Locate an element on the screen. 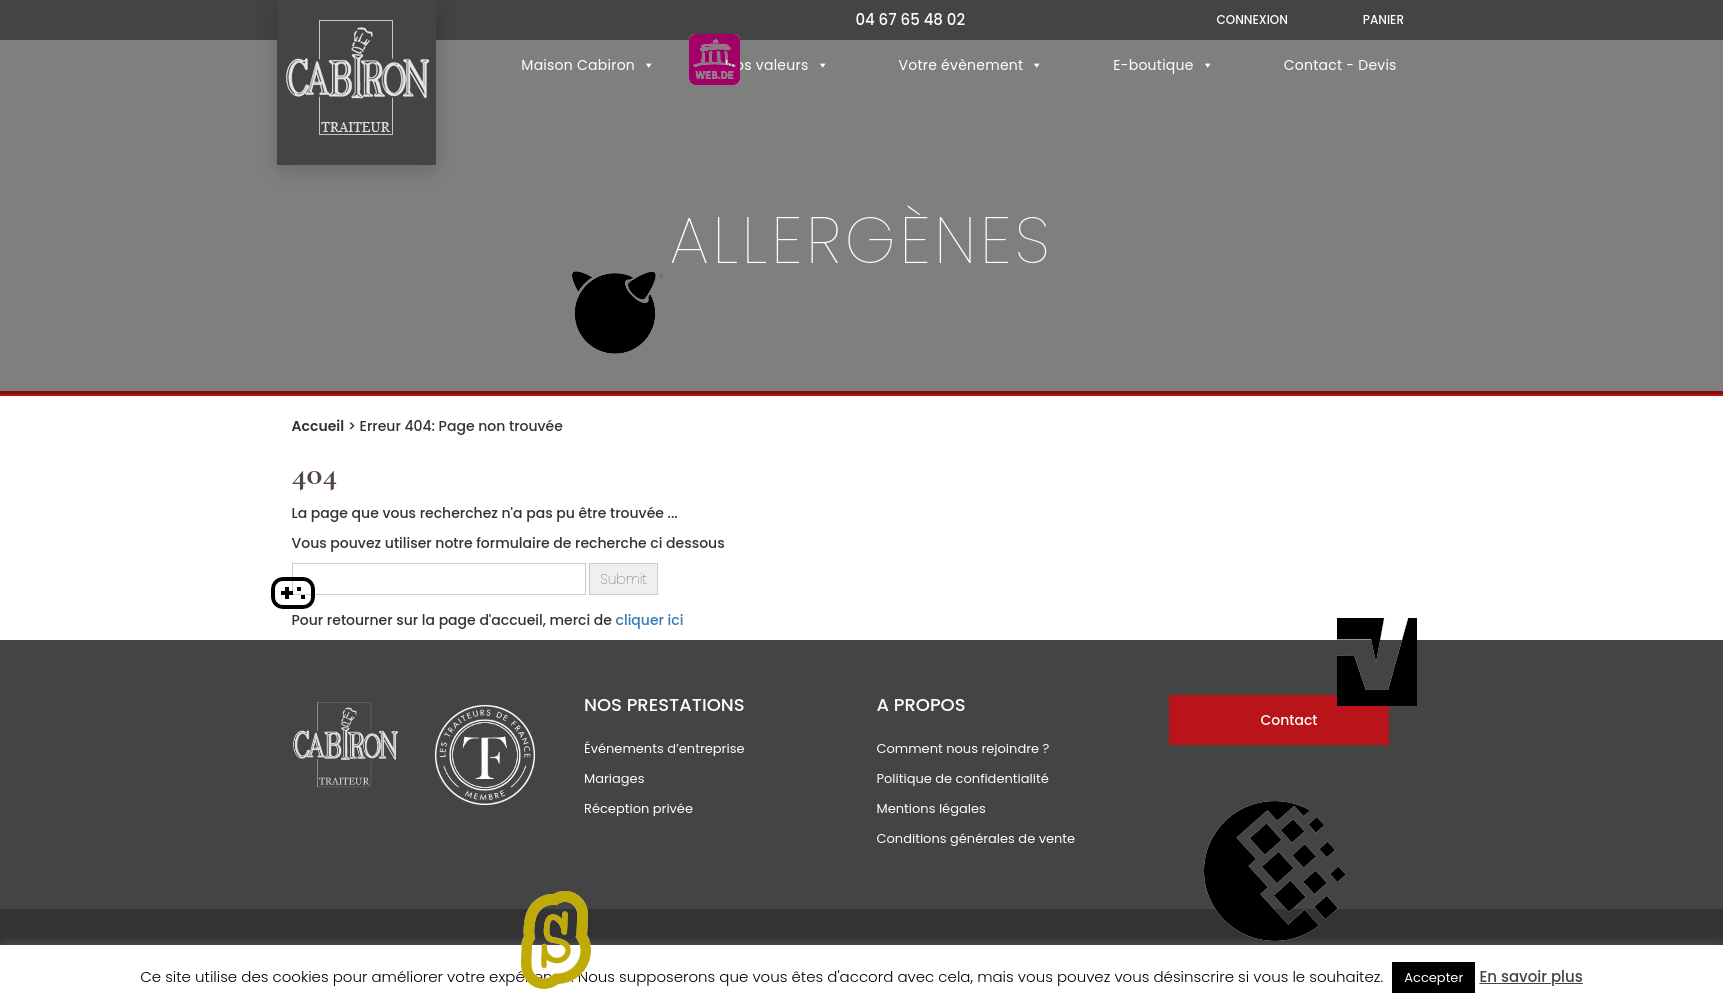 Image resolution: width=1723 pixels, height=1005 pixels. pay with webmoney is located at coordinates (1275, 871).